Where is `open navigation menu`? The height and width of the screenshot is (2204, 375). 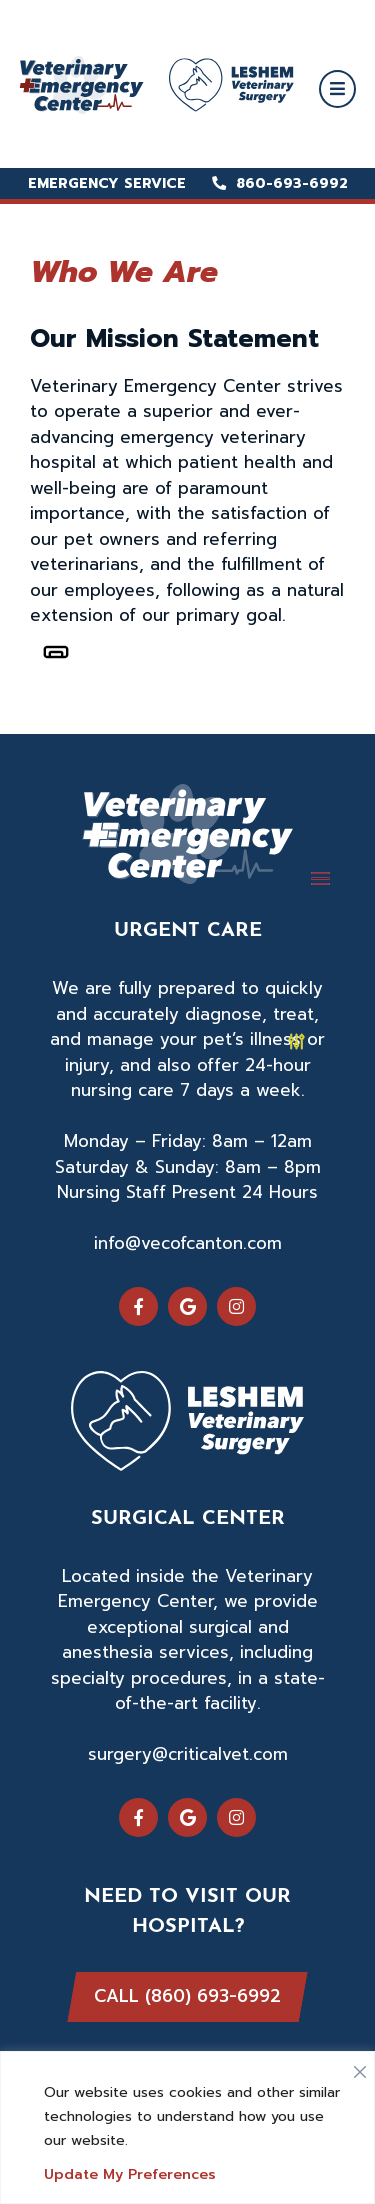
open navigation menu is located at coordinates (320, 878).